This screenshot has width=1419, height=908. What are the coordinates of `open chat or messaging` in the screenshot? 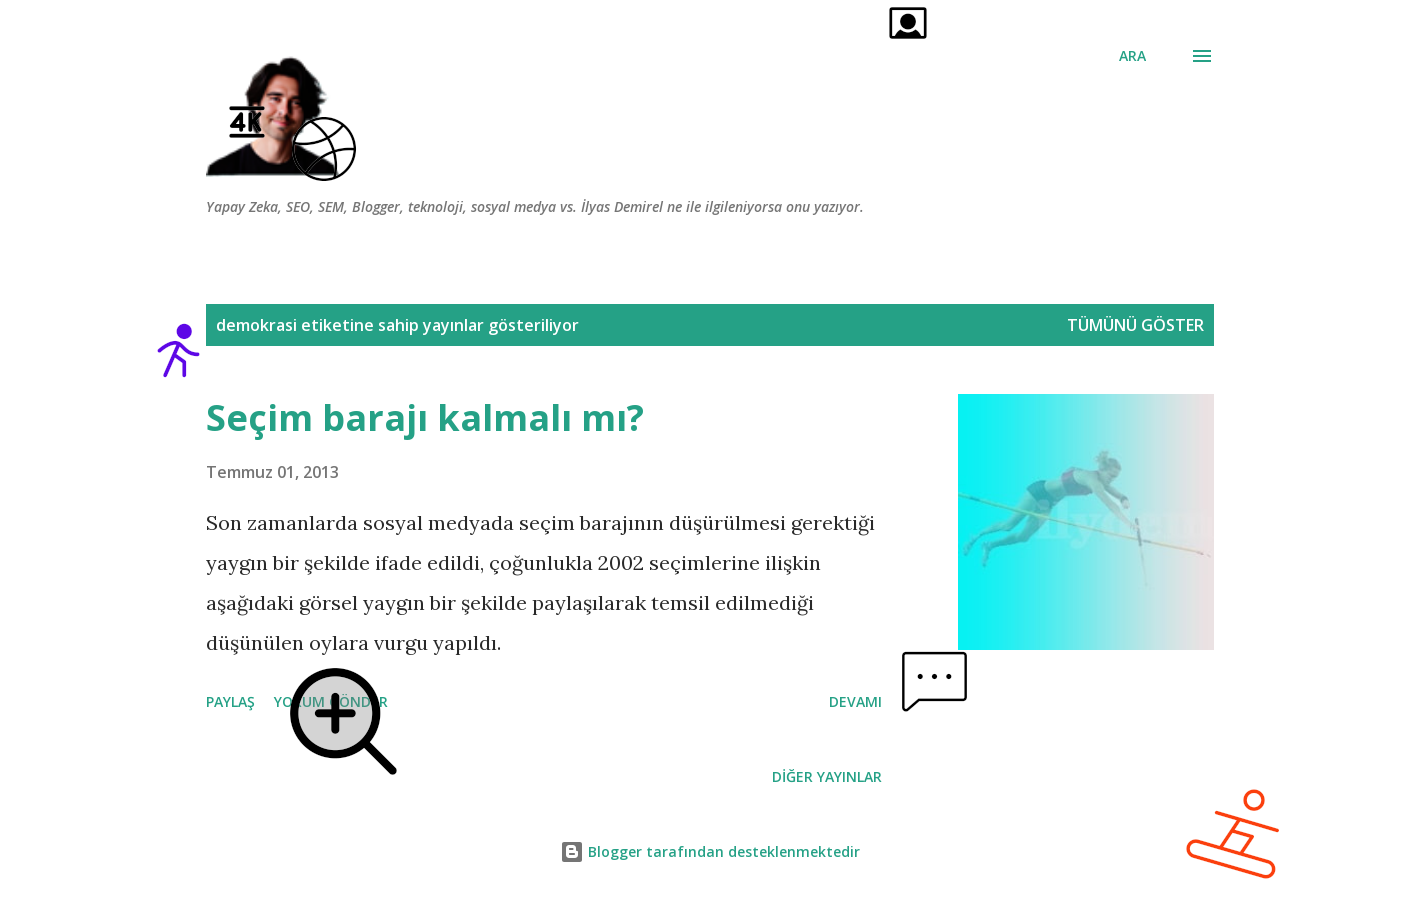 It's located at (934, 676).